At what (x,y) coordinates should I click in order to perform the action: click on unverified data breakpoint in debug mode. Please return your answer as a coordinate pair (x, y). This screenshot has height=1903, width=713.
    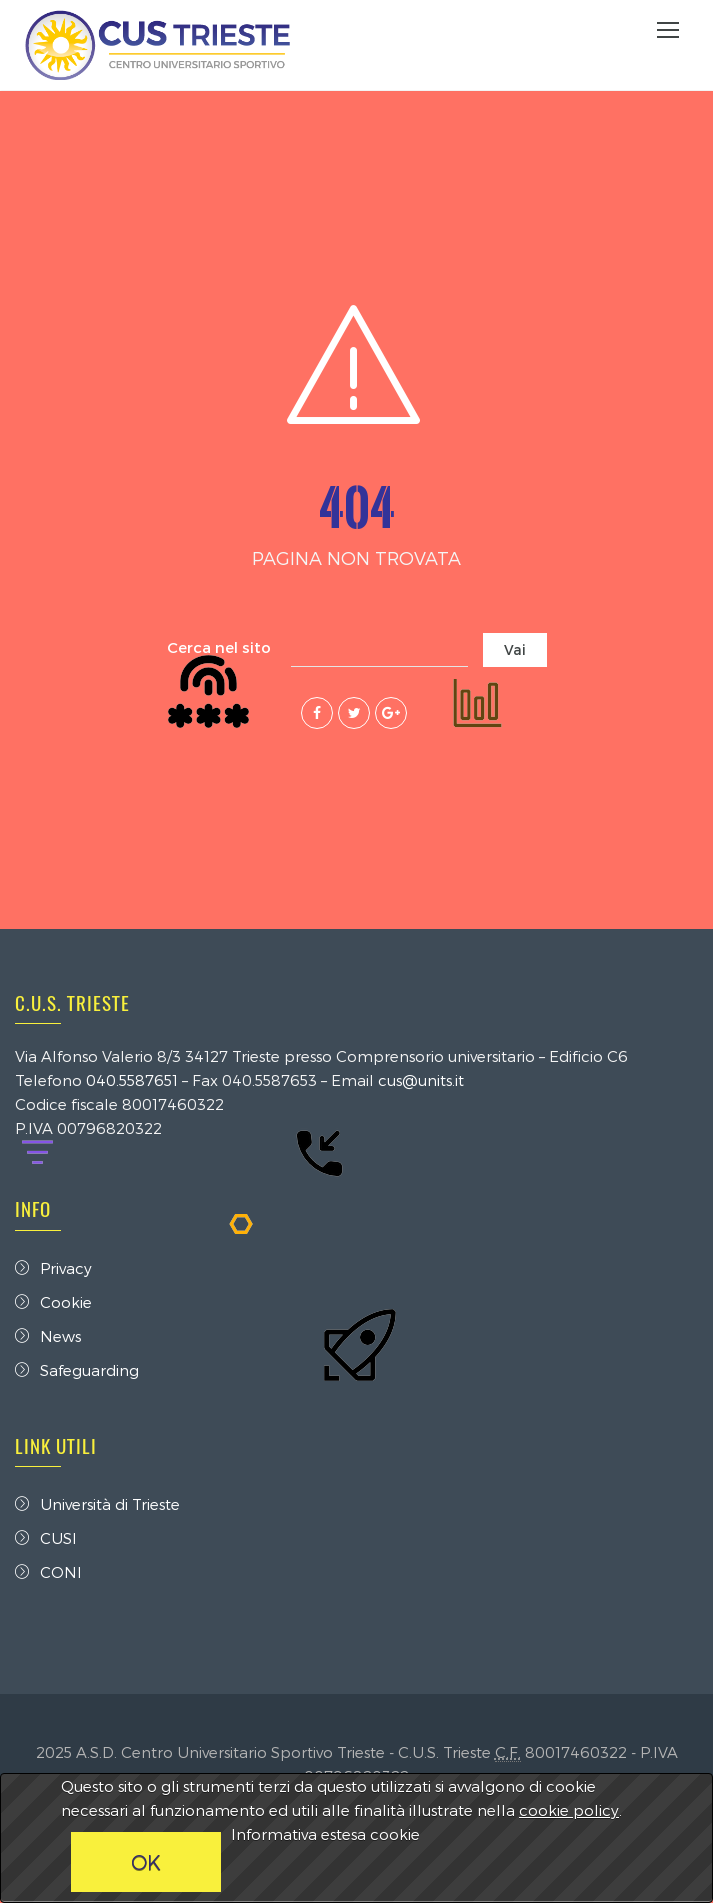
    Looking at the image, I should click on (242, 1224).